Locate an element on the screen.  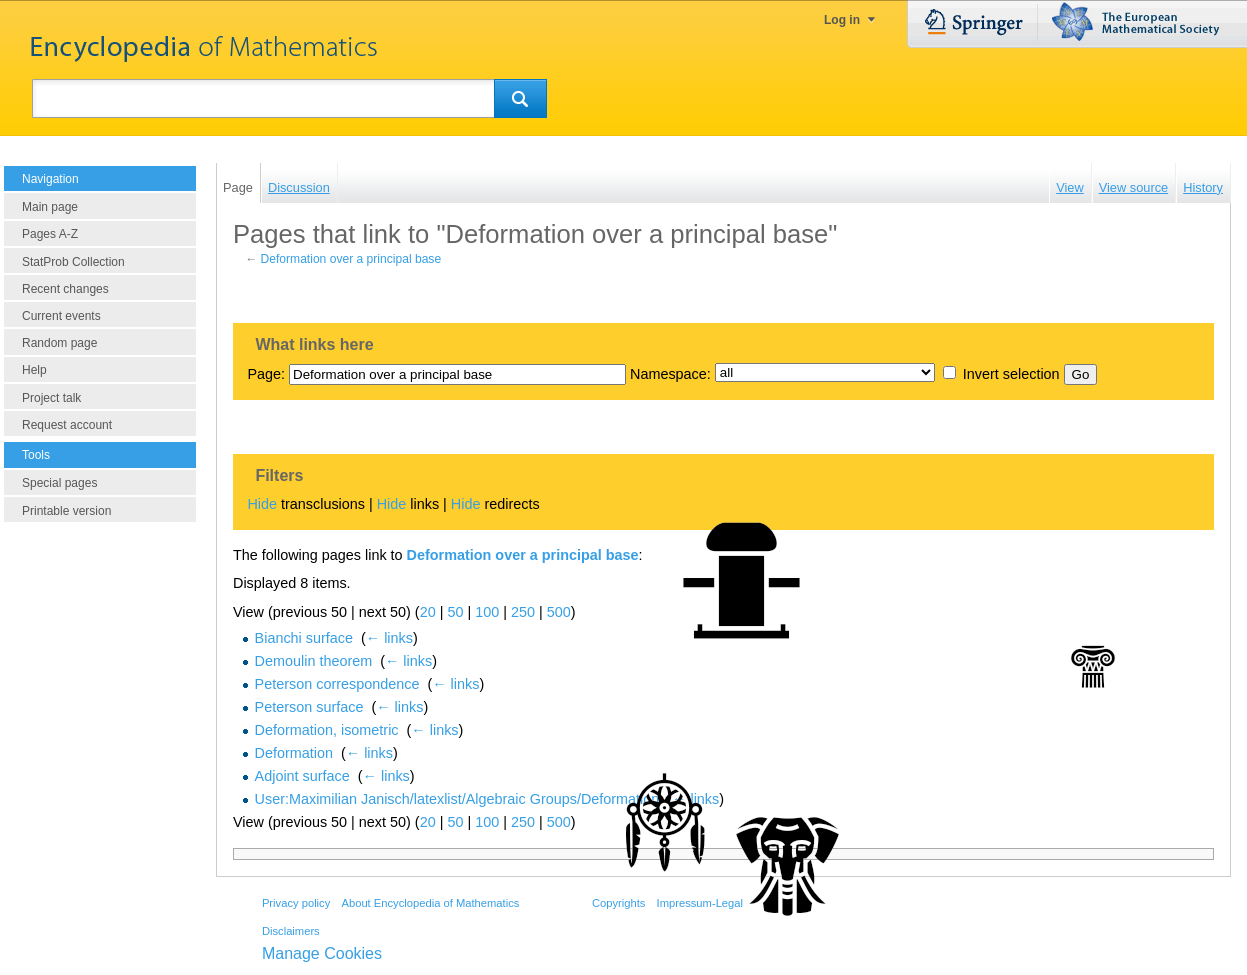
view classical architecture or history content is located at coordinates (1093, 666).